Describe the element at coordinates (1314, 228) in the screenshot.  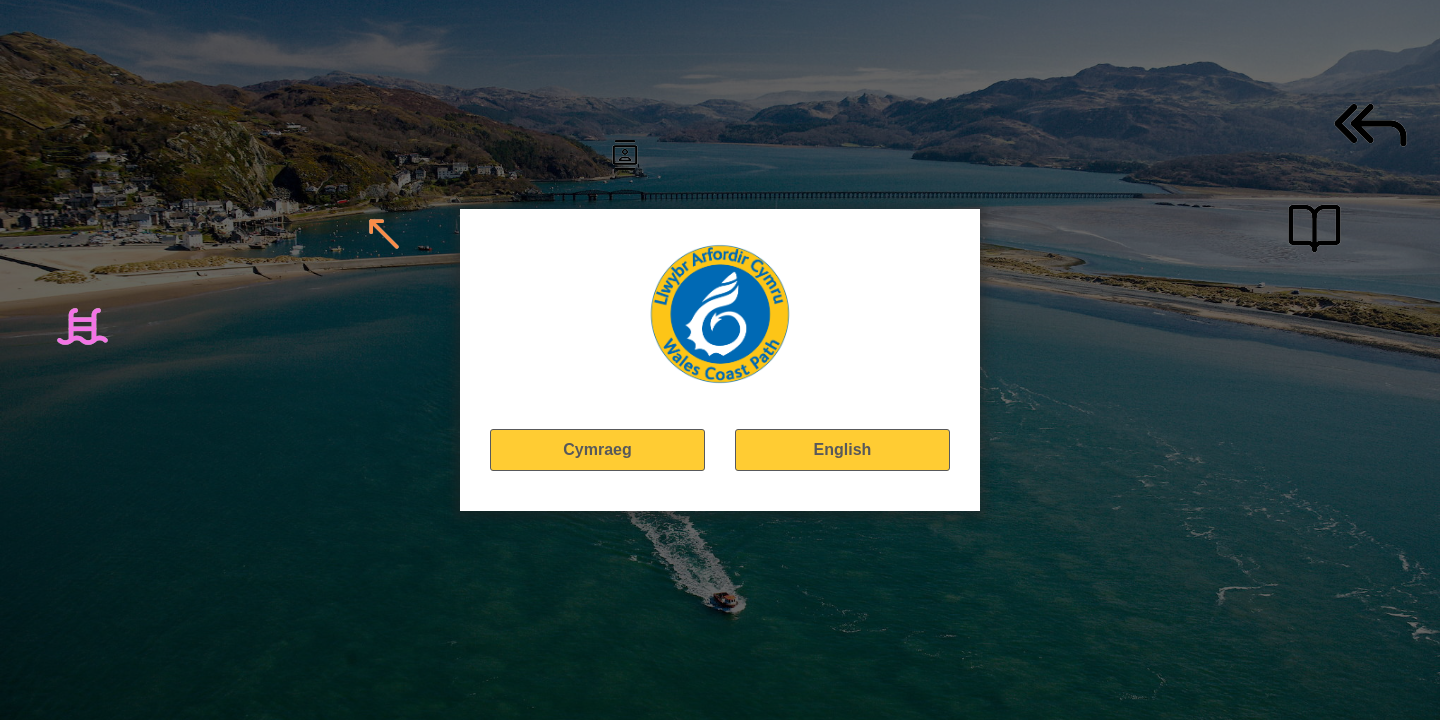
I see `open reading mode or e-reader` at that location.